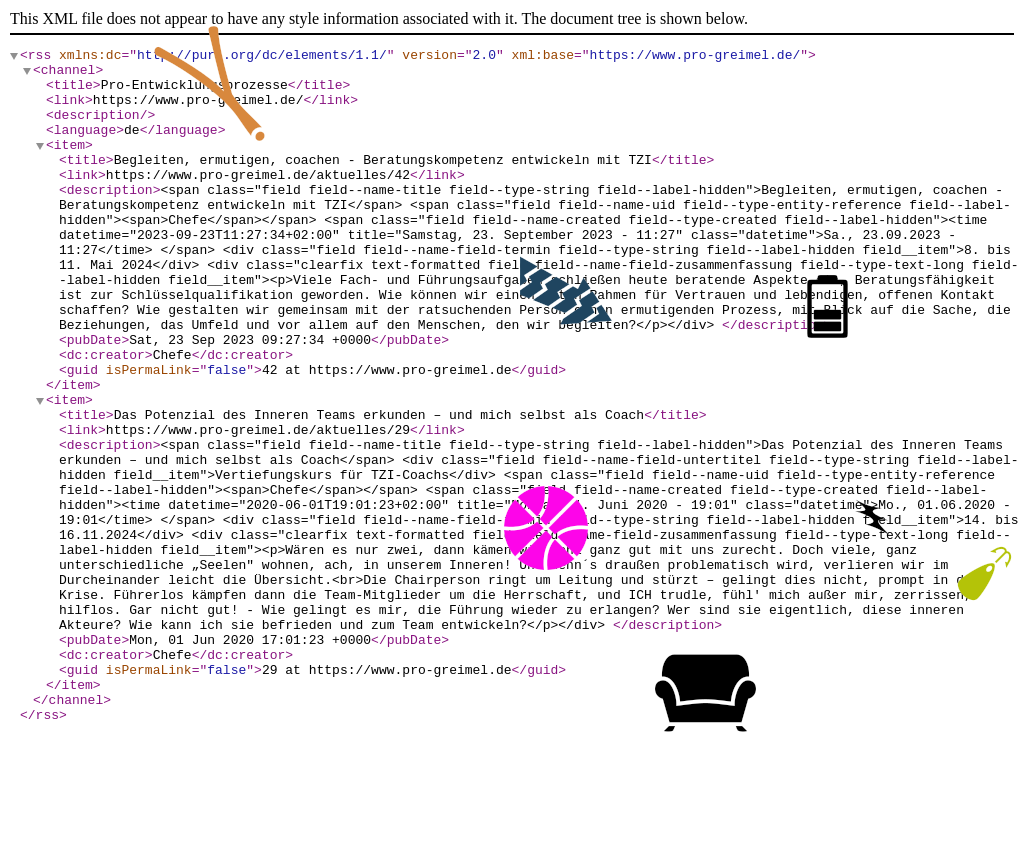 This screenshot has height=858, width=1024. Describe the element at coordinates (546, 528) in the screenshot. I see `access basketball or sports content` at that location.